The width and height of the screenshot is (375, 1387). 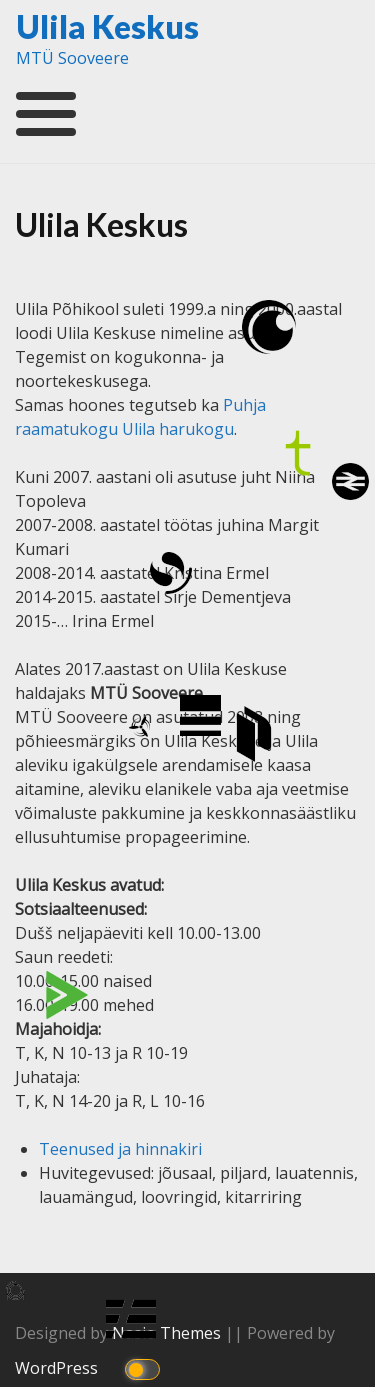 What do you see at coordinates (131, 1319) in the screenshot?
I see `serverless framework logo` at bounding box center [131, 1319].